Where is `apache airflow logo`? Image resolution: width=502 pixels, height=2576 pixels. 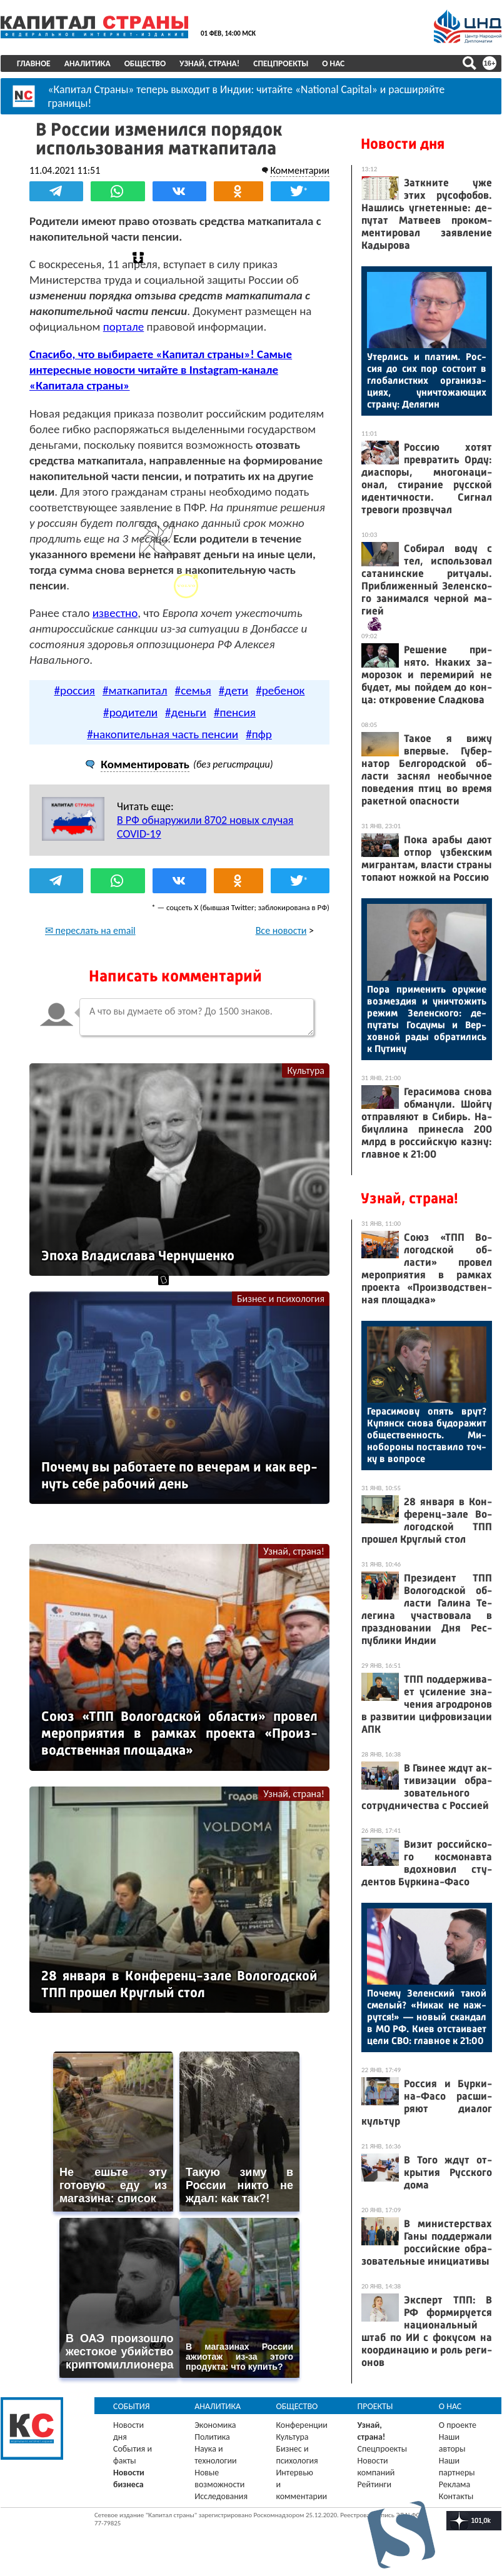
apache airflow logo is located at coordinates (156, 538).